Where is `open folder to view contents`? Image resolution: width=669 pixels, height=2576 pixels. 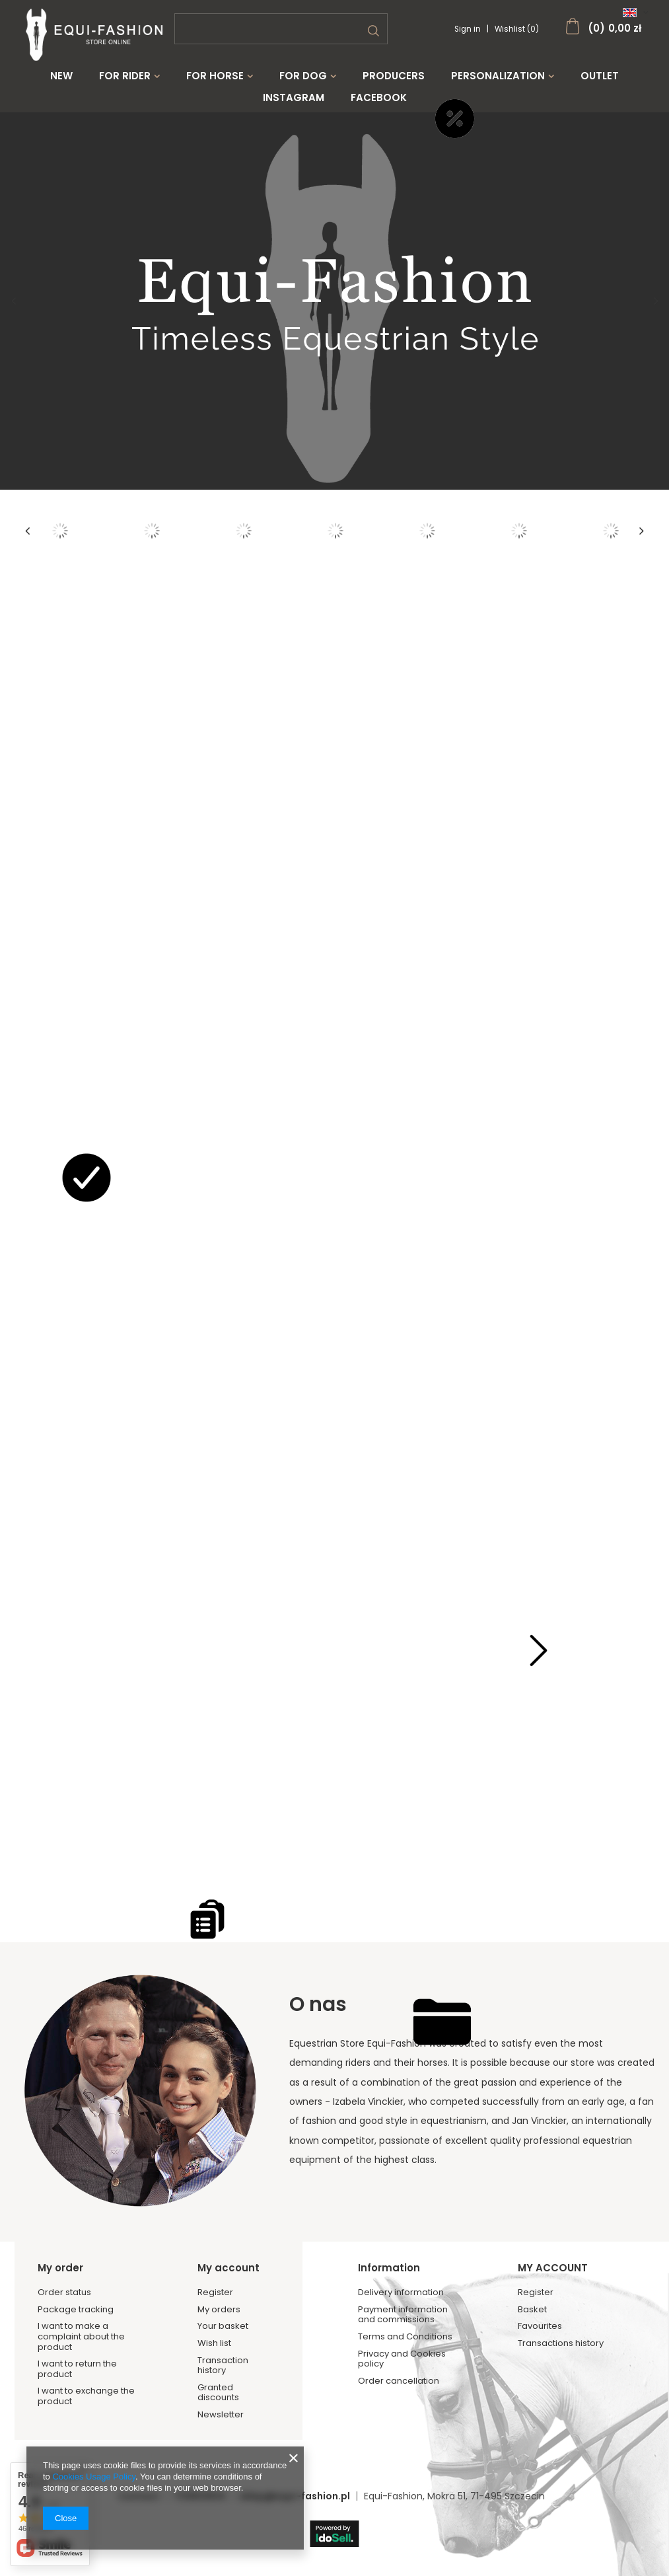
open folder to view contents is located at coordinates (442, 2022).